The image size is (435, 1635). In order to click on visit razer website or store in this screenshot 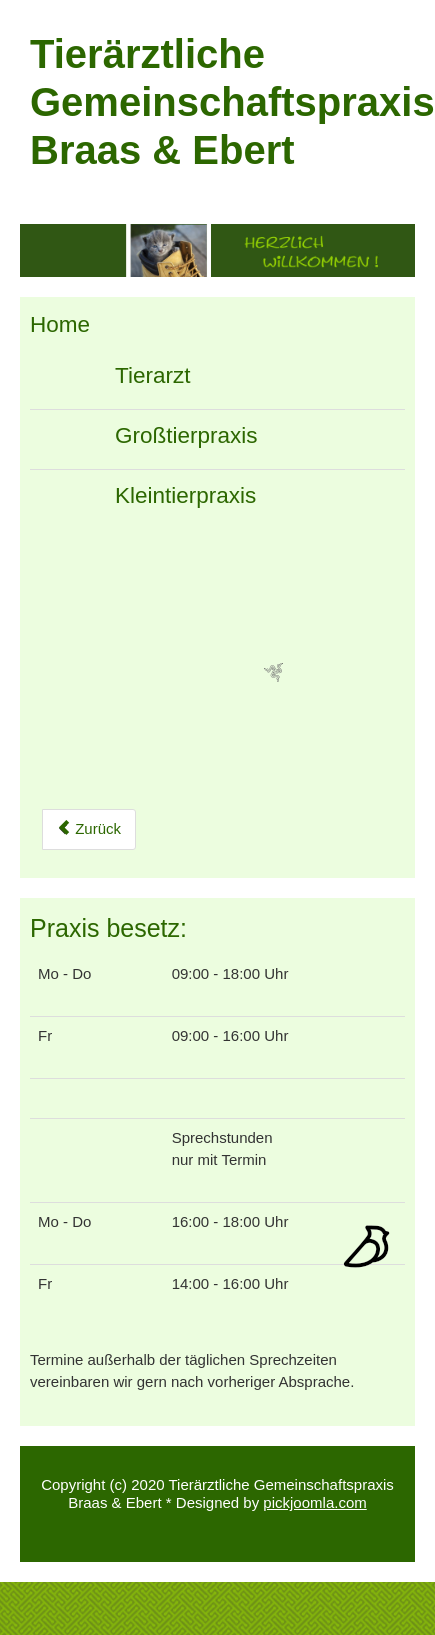, I will do `click(273, 672)`.